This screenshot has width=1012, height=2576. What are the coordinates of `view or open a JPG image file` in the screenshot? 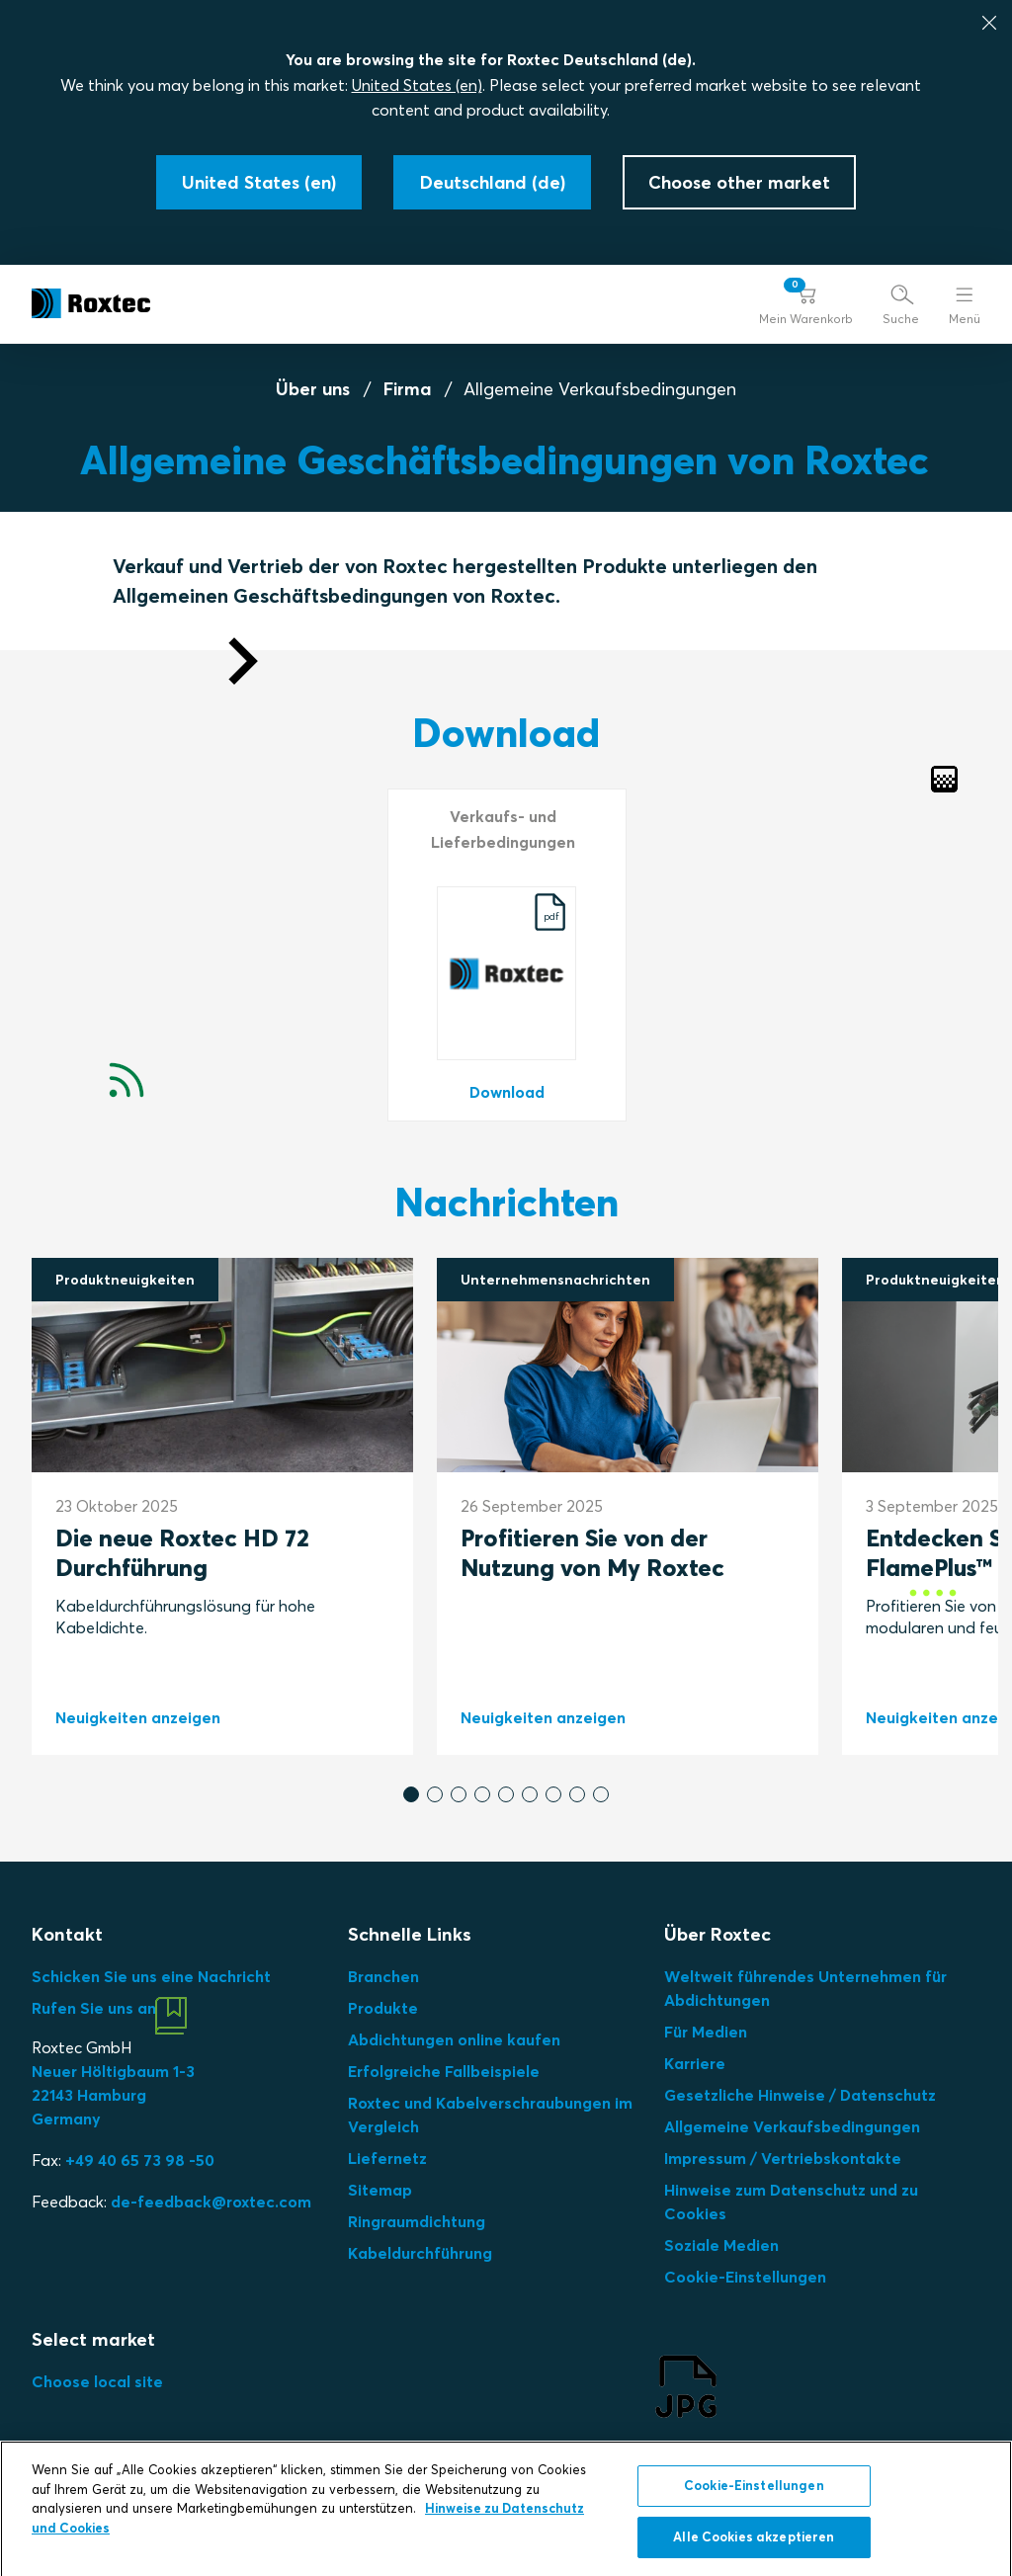 It's located at (688, 2389).